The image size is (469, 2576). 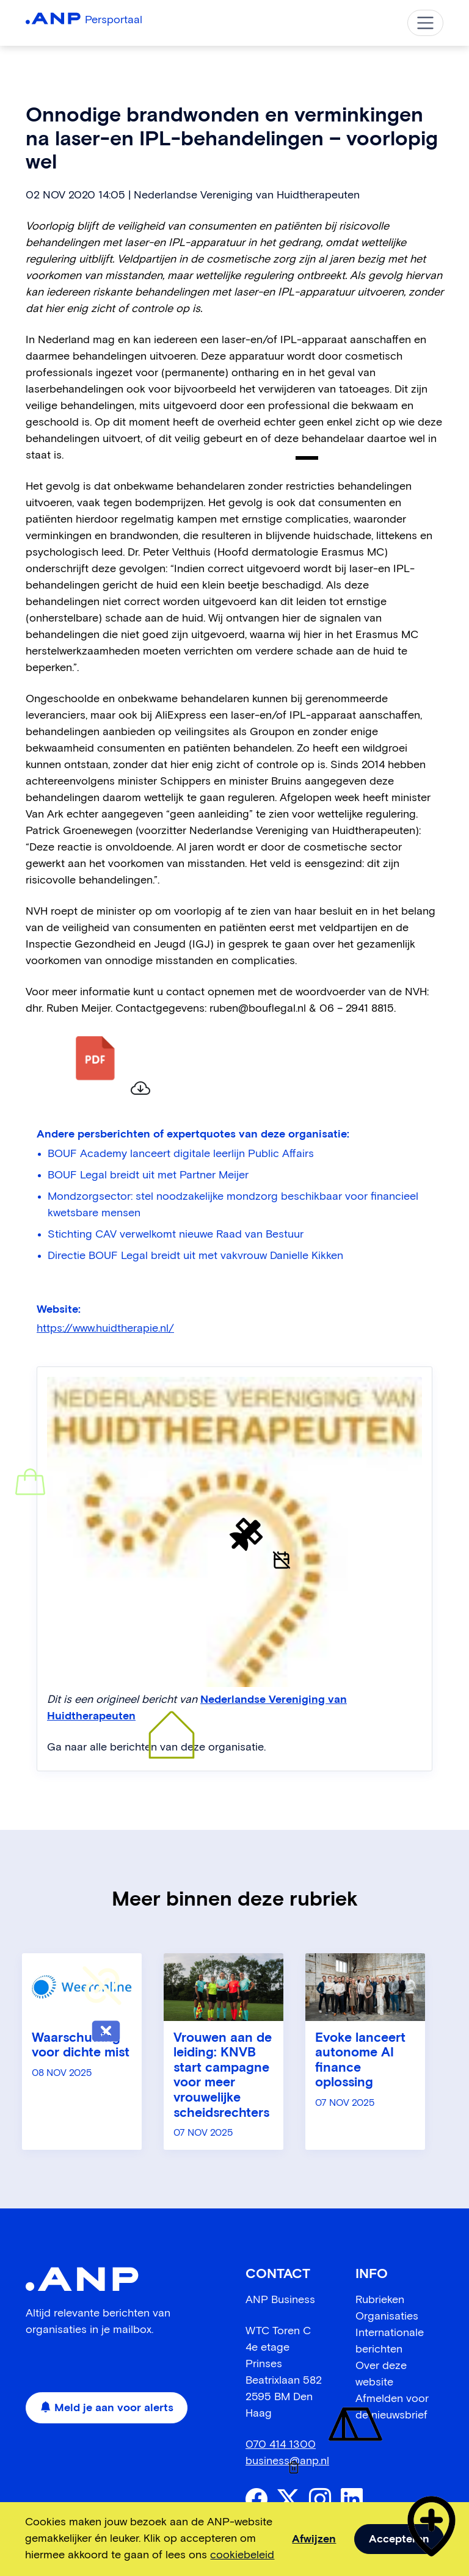 What do you see at coordinates (106, 2031) in the screenshot?
I see `close the current window` at bounding box center [106, 2031].